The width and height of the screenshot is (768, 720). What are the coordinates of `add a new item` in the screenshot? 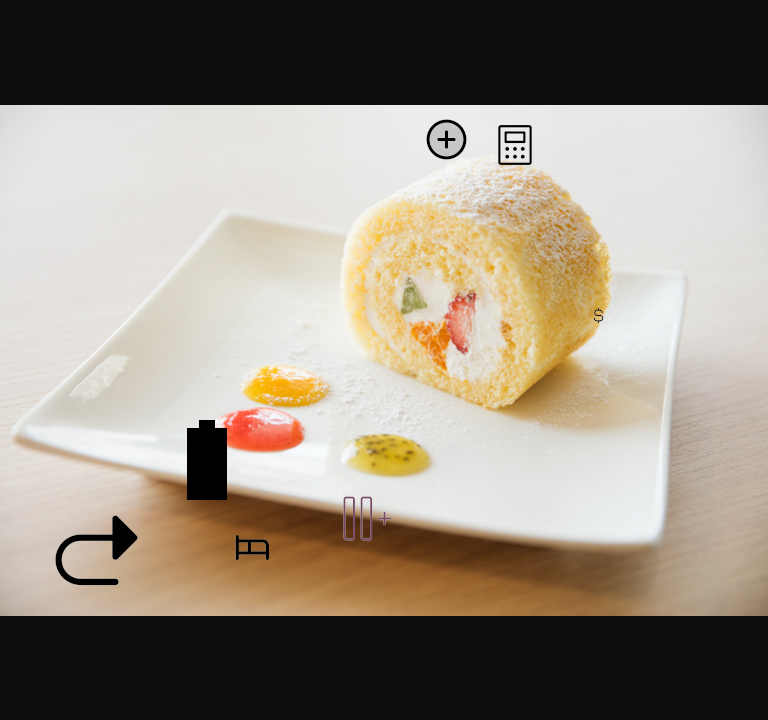 It's located at (446, 139).